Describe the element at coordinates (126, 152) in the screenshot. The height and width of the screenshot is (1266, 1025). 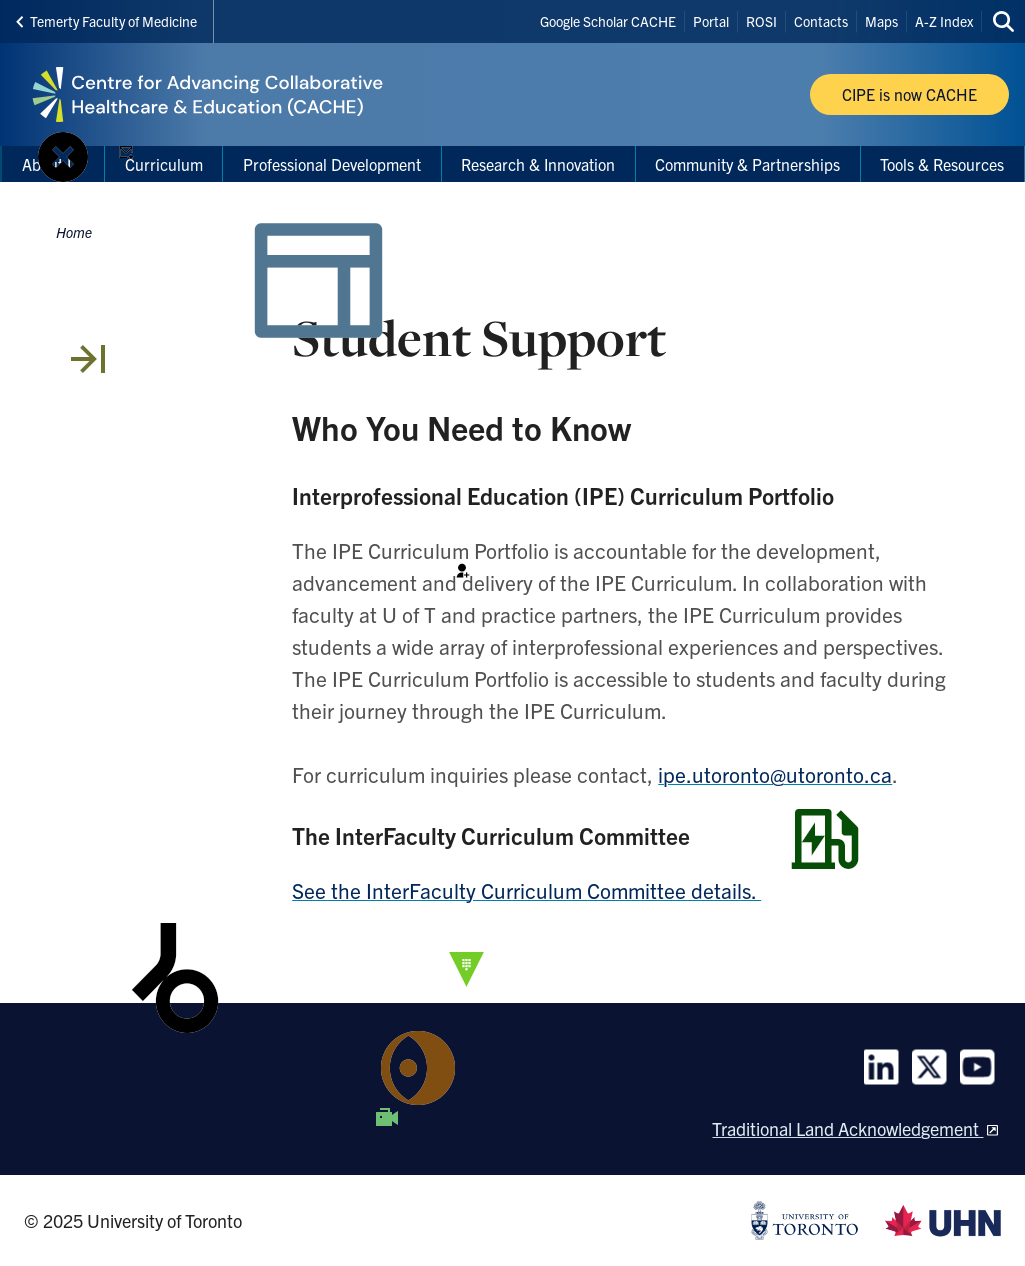
I see `view starred or important emails` at that location.